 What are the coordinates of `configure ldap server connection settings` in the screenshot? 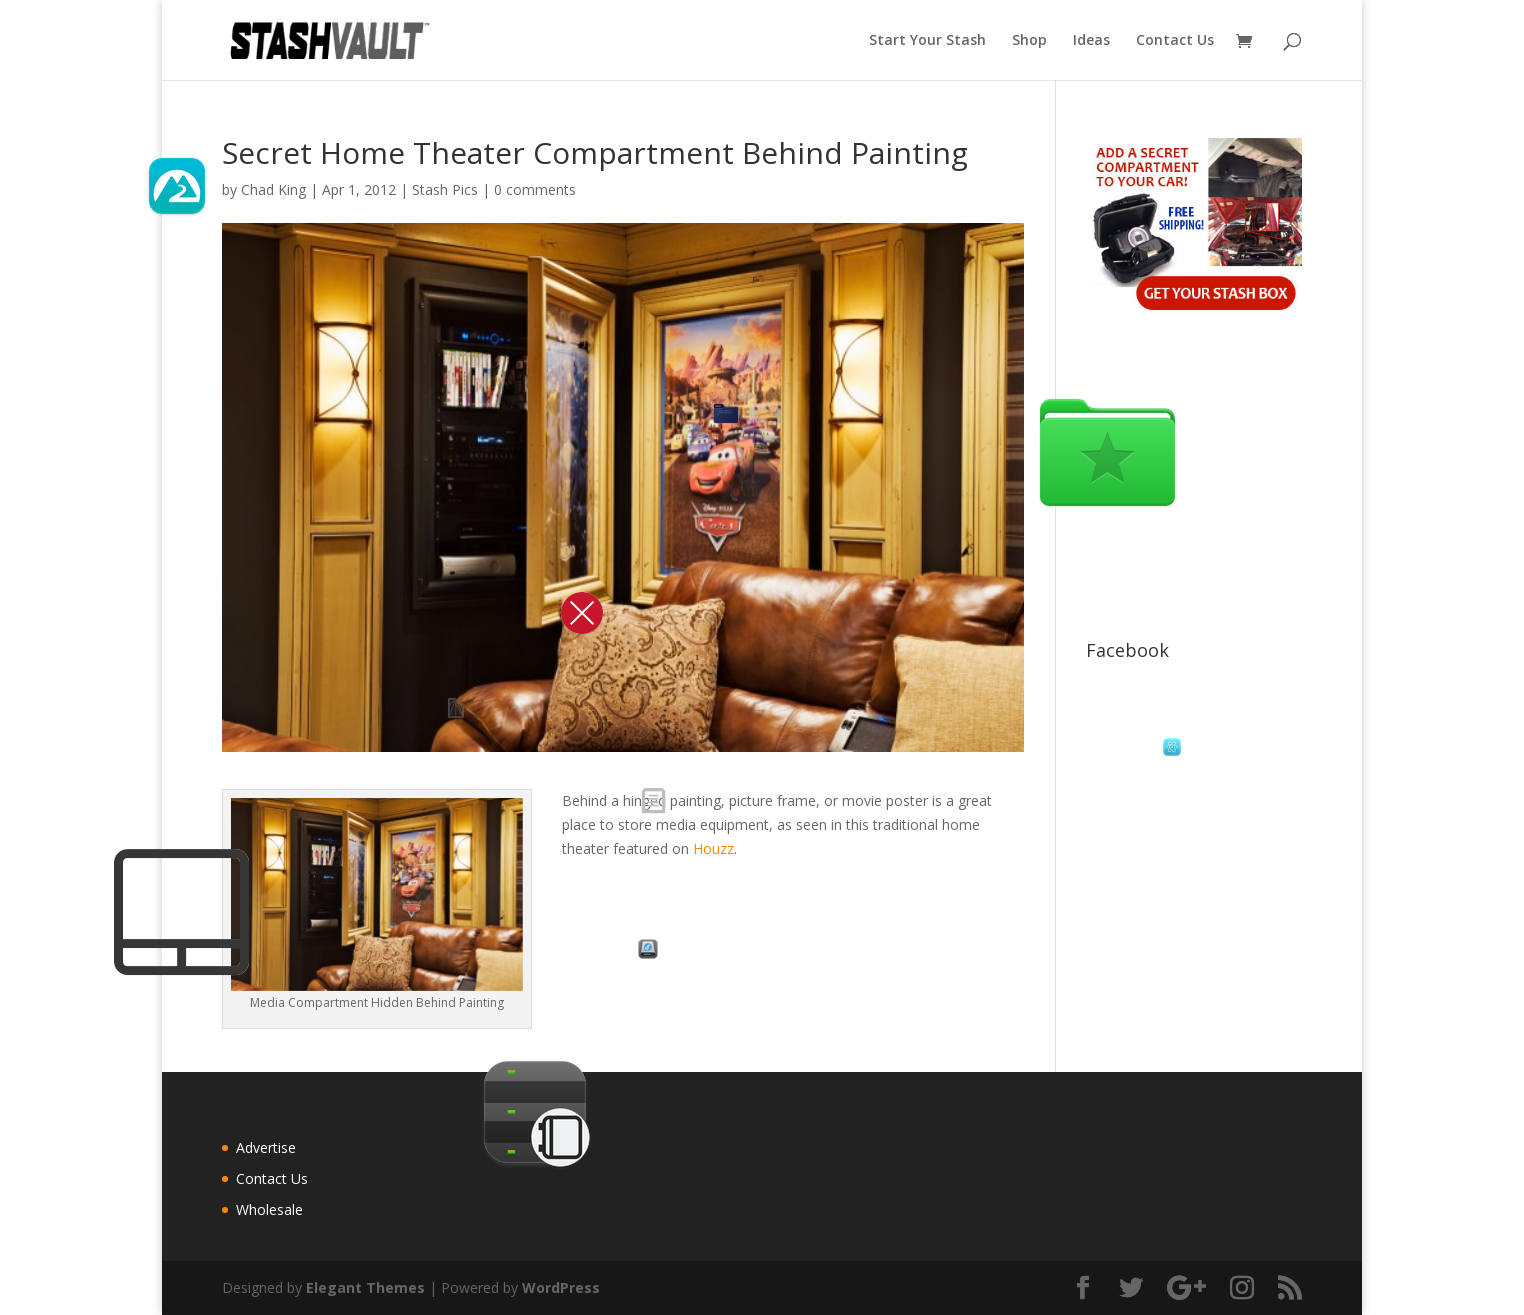 It's located at (535, 1112).